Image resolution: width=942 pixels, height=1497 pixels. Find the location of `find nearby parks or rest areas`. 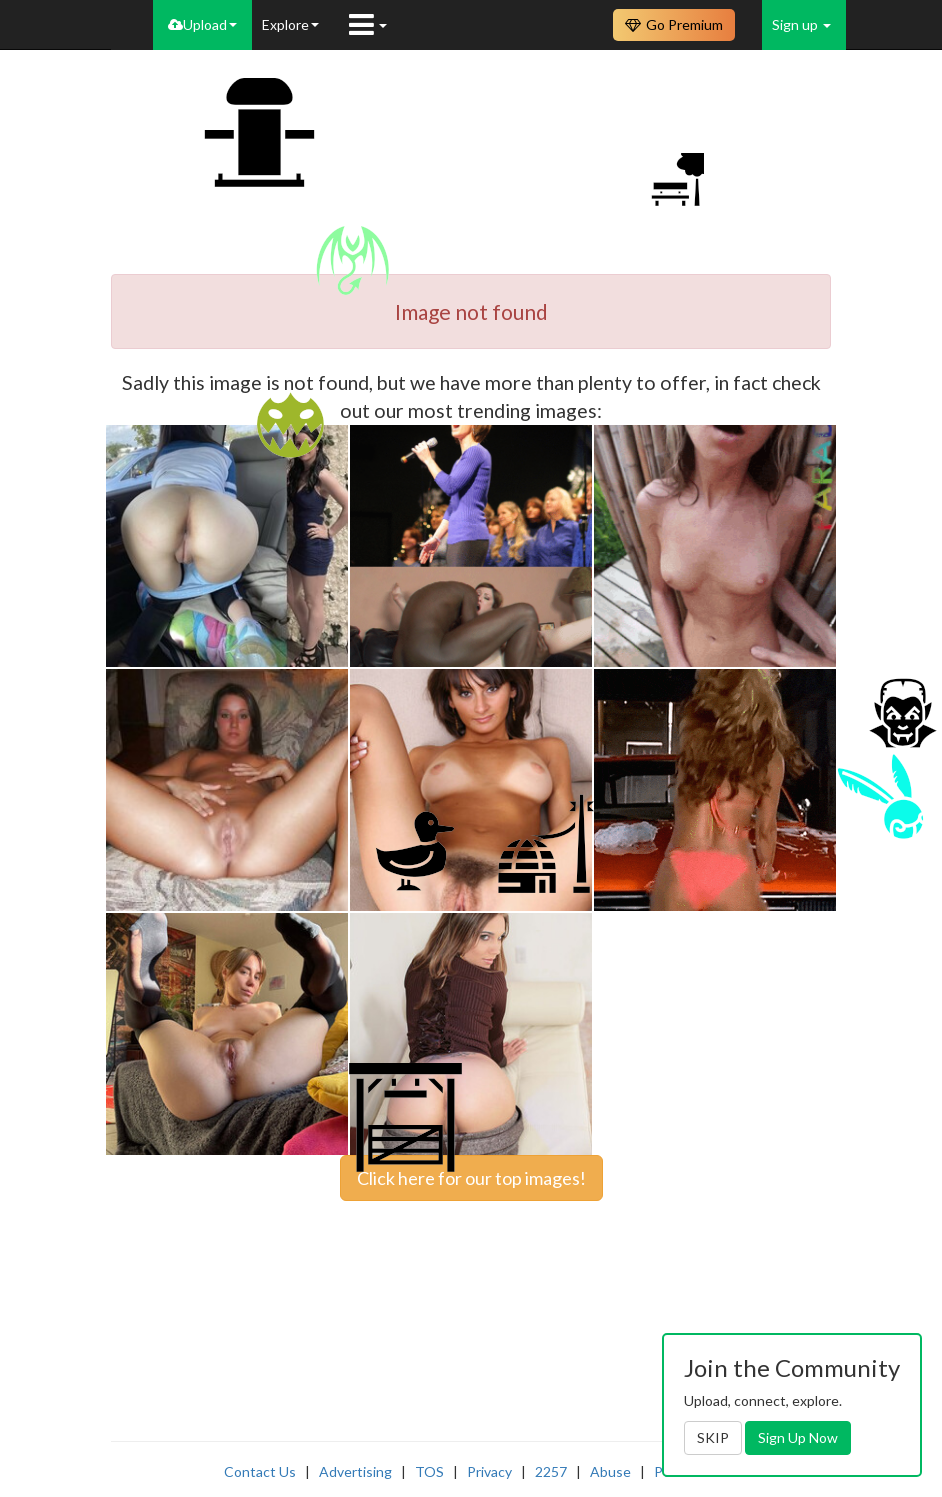

find nearby parks or rest areas is located at coordinates (677, 179).